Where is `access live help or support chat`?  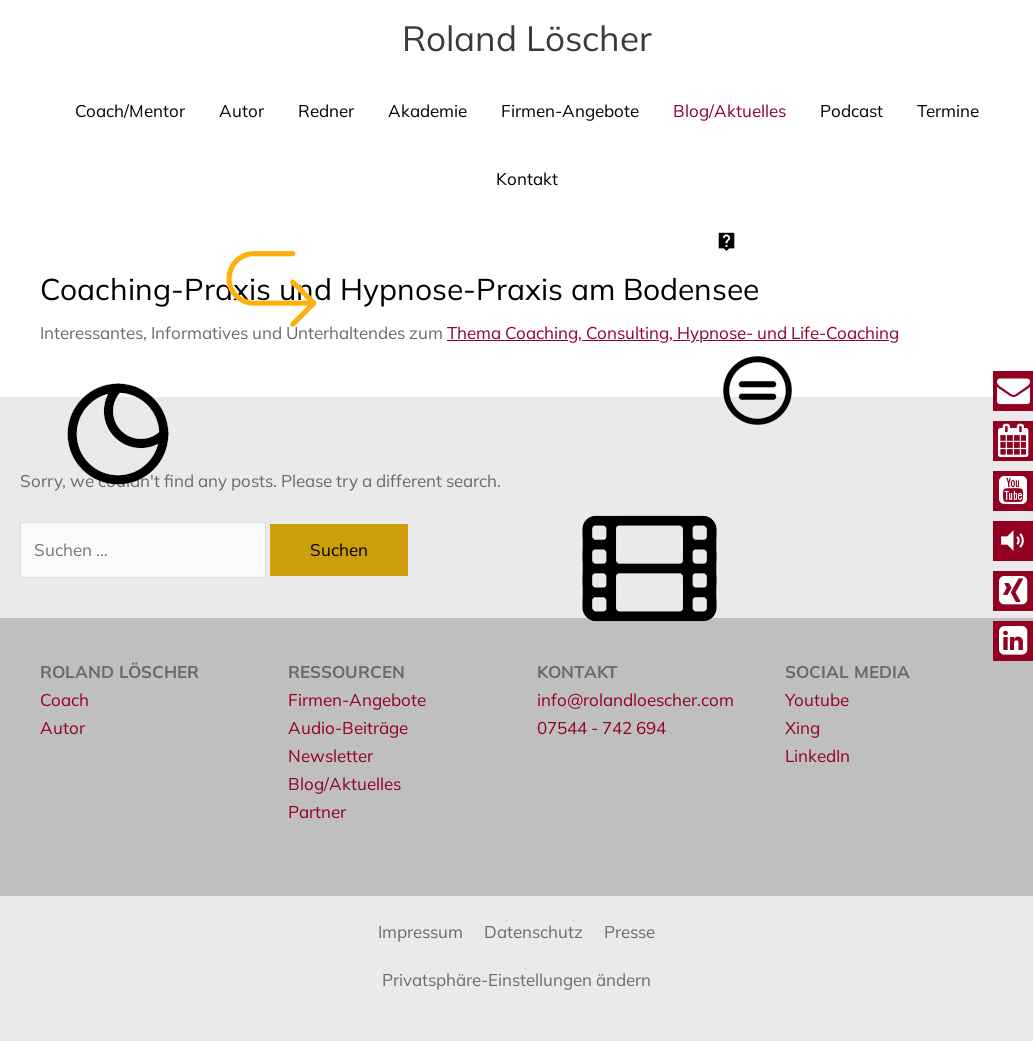
access live help or support chat is located at coordinates (726, 241).